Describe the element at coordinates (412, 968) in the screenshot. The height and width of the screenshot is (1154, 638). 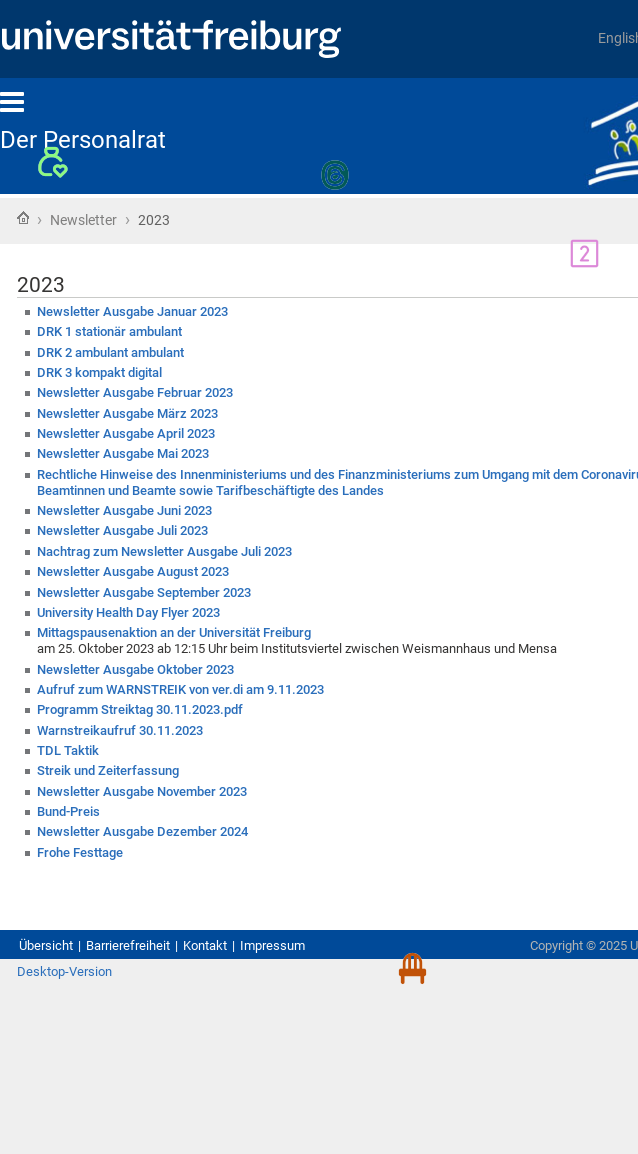
I see `select seating furniture option` at that location.